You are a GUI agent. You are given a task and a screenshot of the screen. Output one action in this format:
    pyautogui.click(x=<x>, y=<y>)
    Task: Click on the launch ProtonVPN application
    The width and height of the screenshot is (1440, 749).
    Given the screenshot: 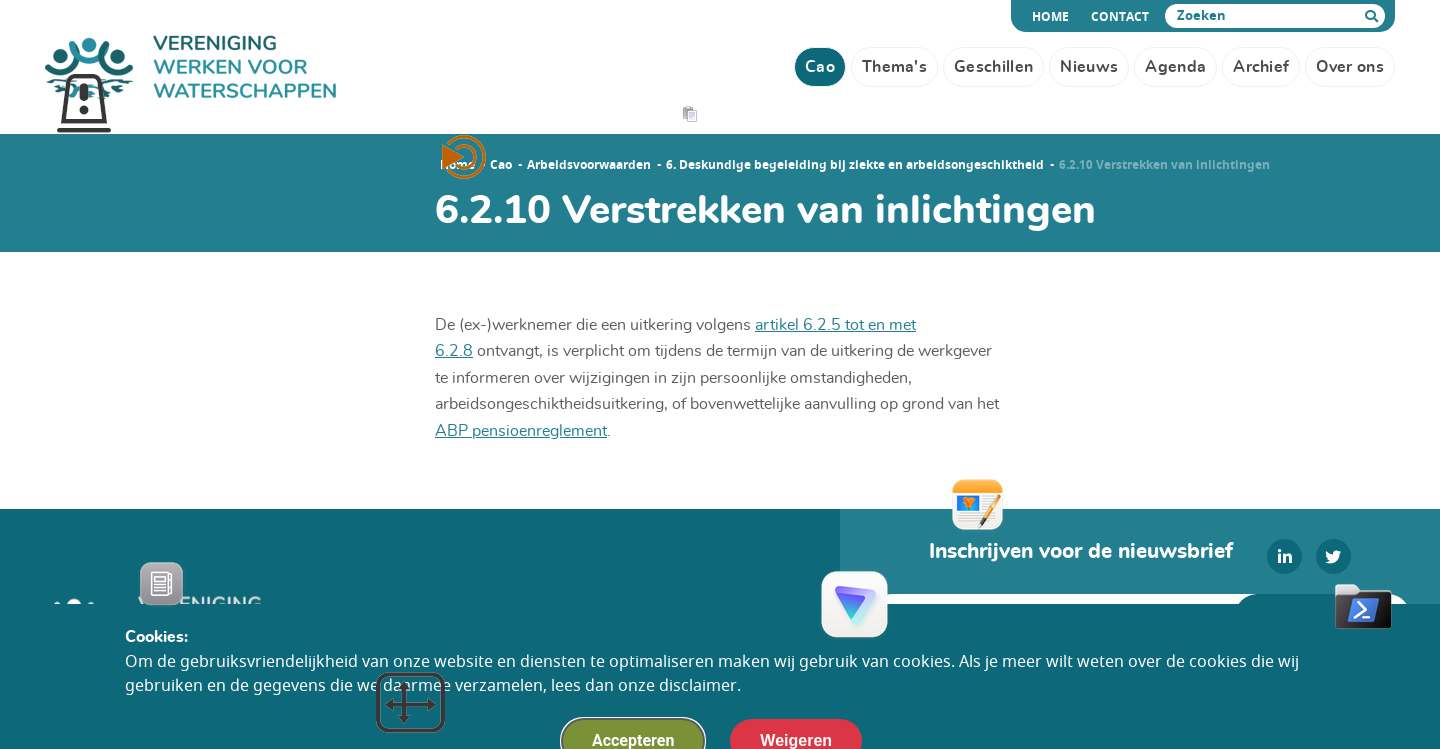 What is the action you would take?
    pyautogui.click(x=854, y=605)
    